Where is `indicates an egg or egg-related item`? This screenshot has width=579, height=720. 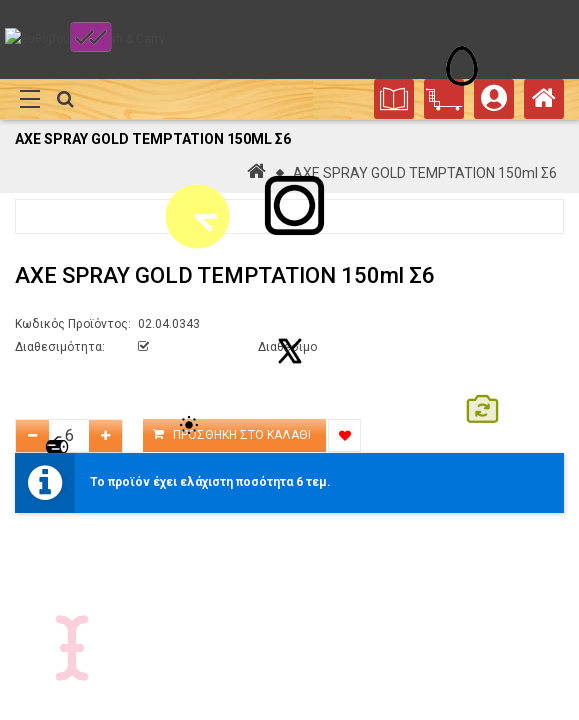
indicates an egg or egg-related item is located at coordinates (462, 66).